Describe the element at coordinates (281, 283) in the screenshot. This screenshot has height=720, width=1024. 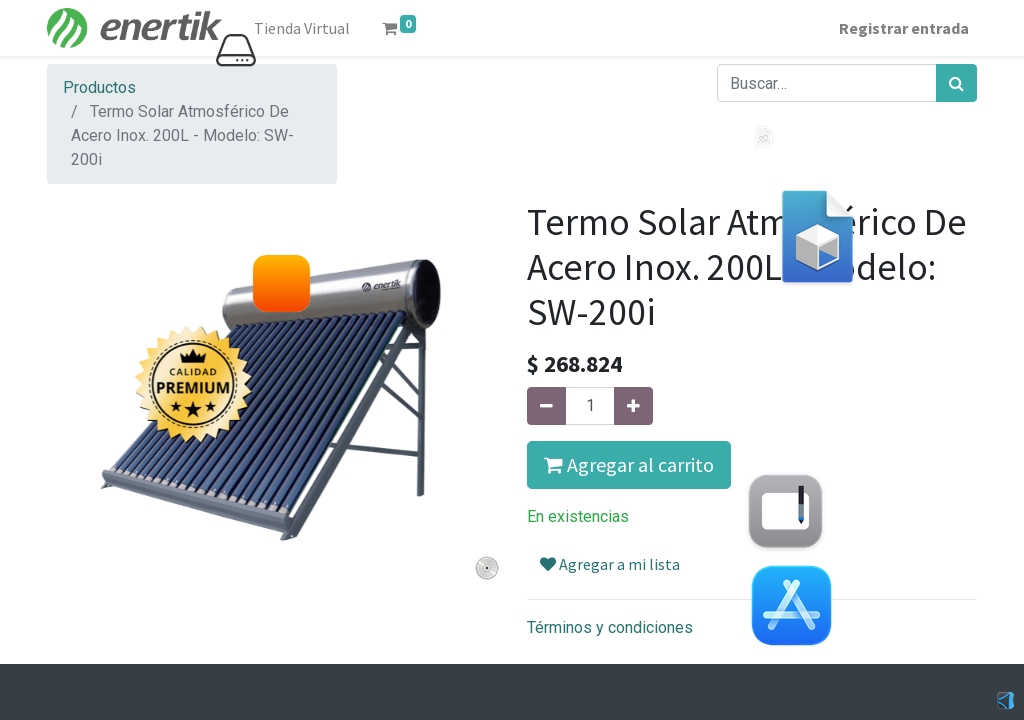
I see `blank orange app template for macos icon design` at that location.